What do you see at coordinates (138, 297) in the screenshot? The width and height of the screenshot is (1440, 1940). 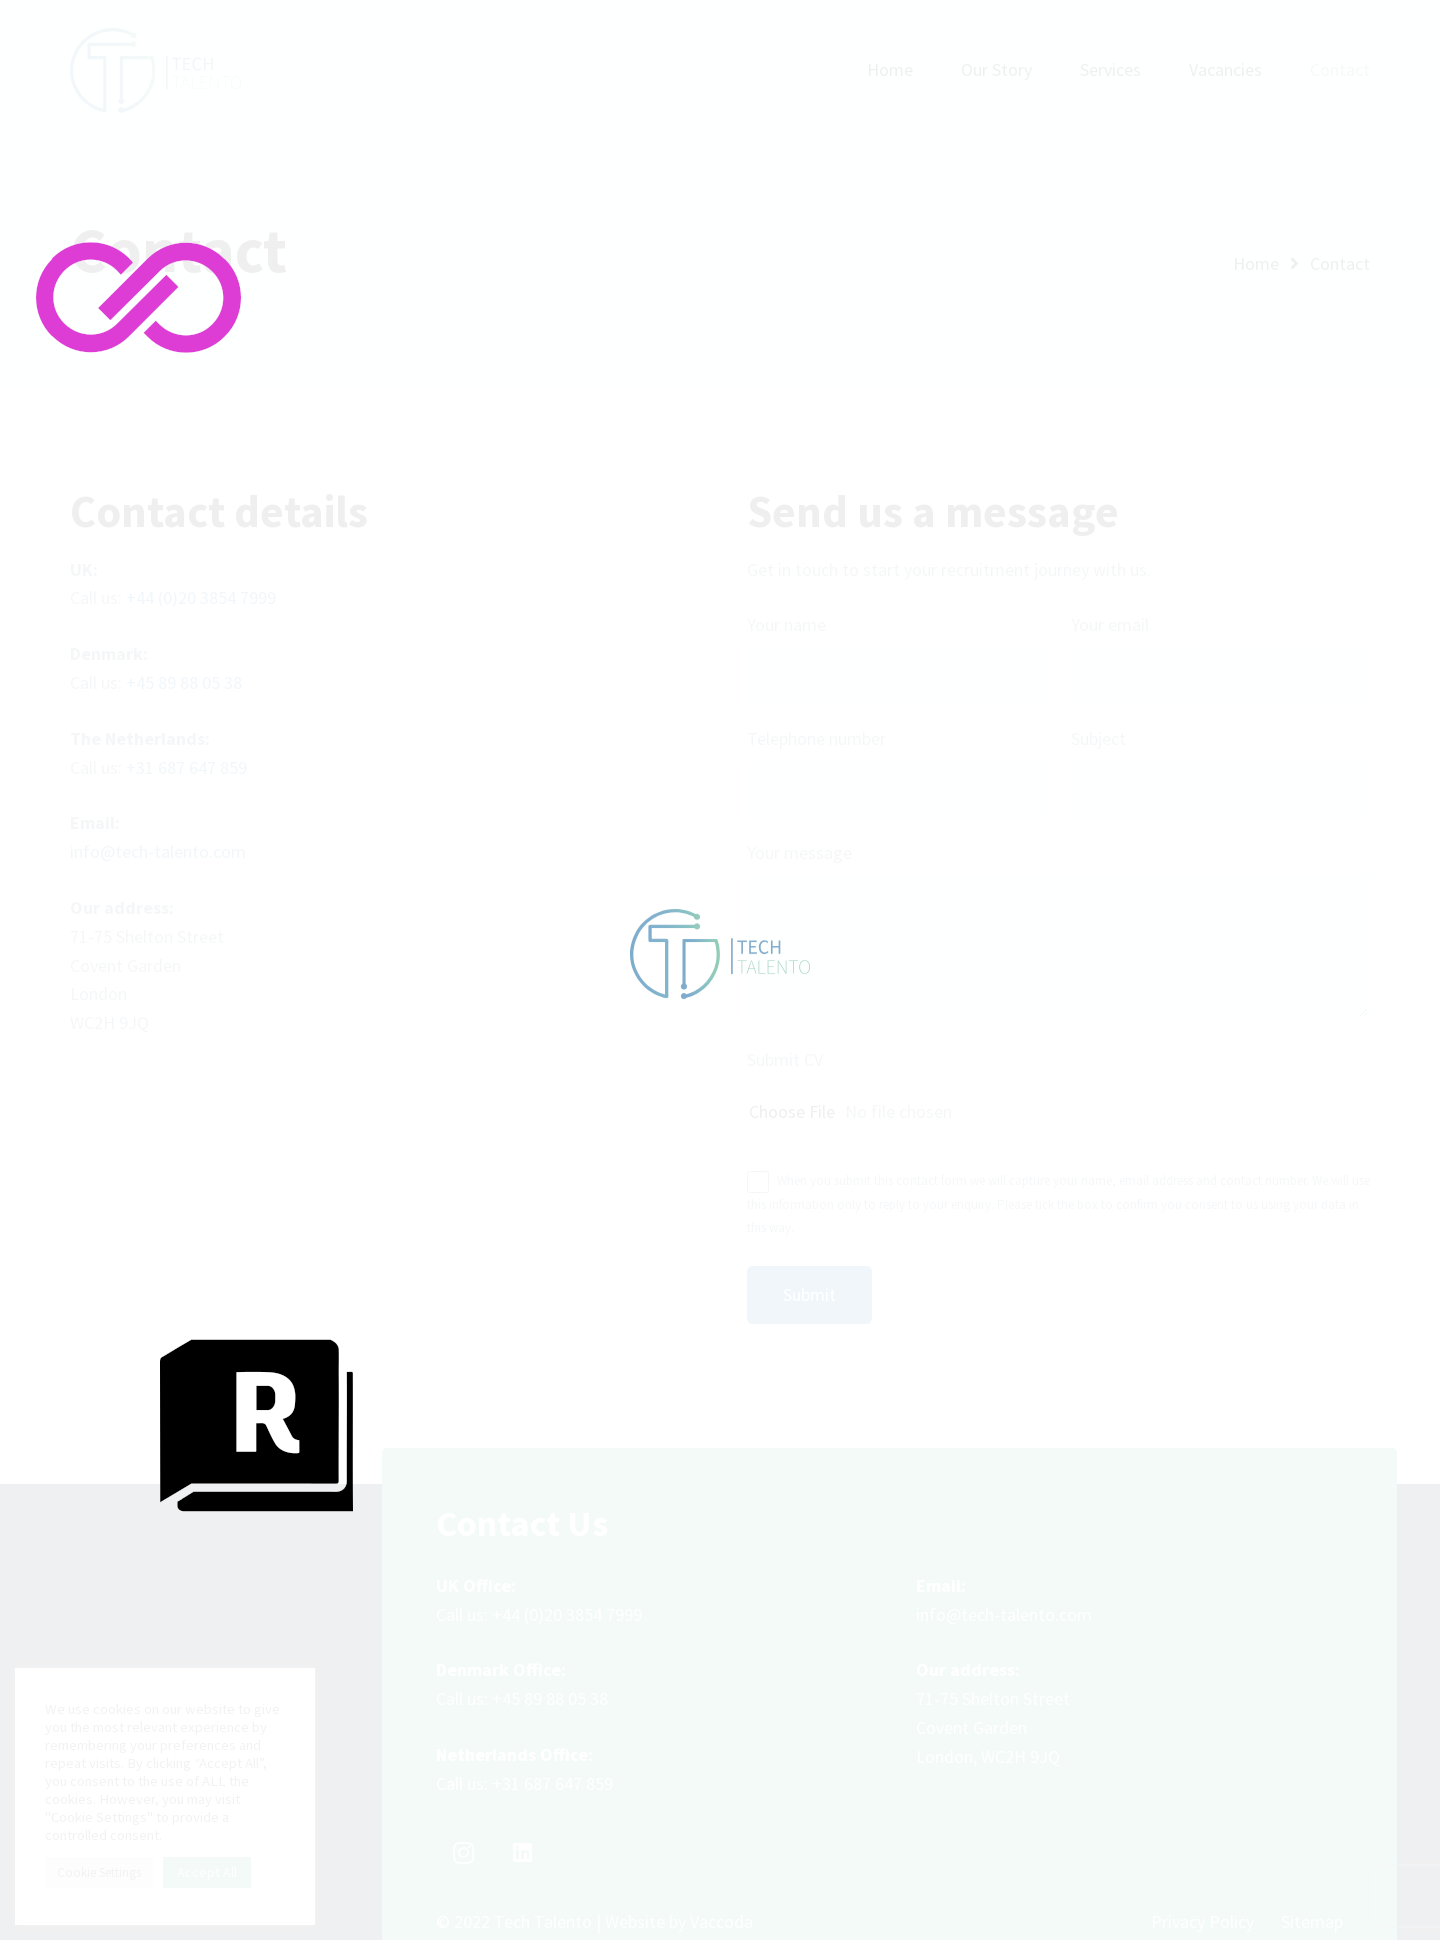 I see `crayon brand logo` at bounding box center [138, 297].